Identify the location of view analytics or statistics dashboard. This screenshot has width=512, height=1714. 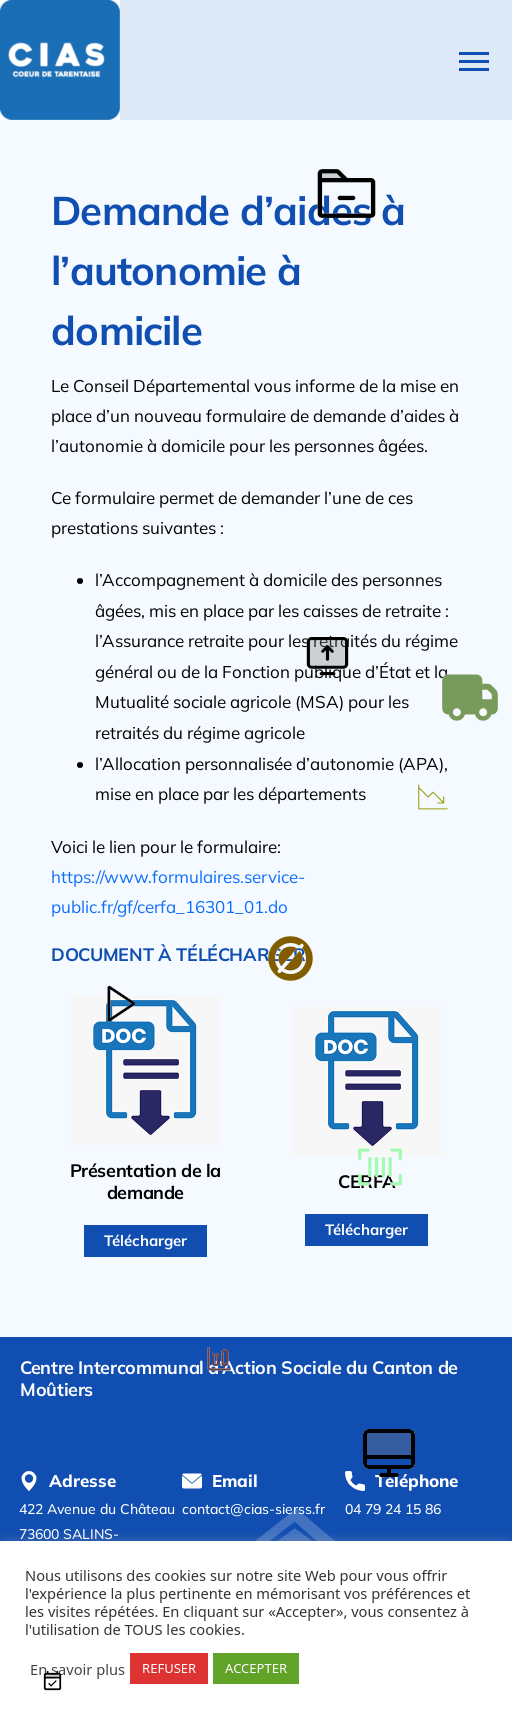
(219, 1359).